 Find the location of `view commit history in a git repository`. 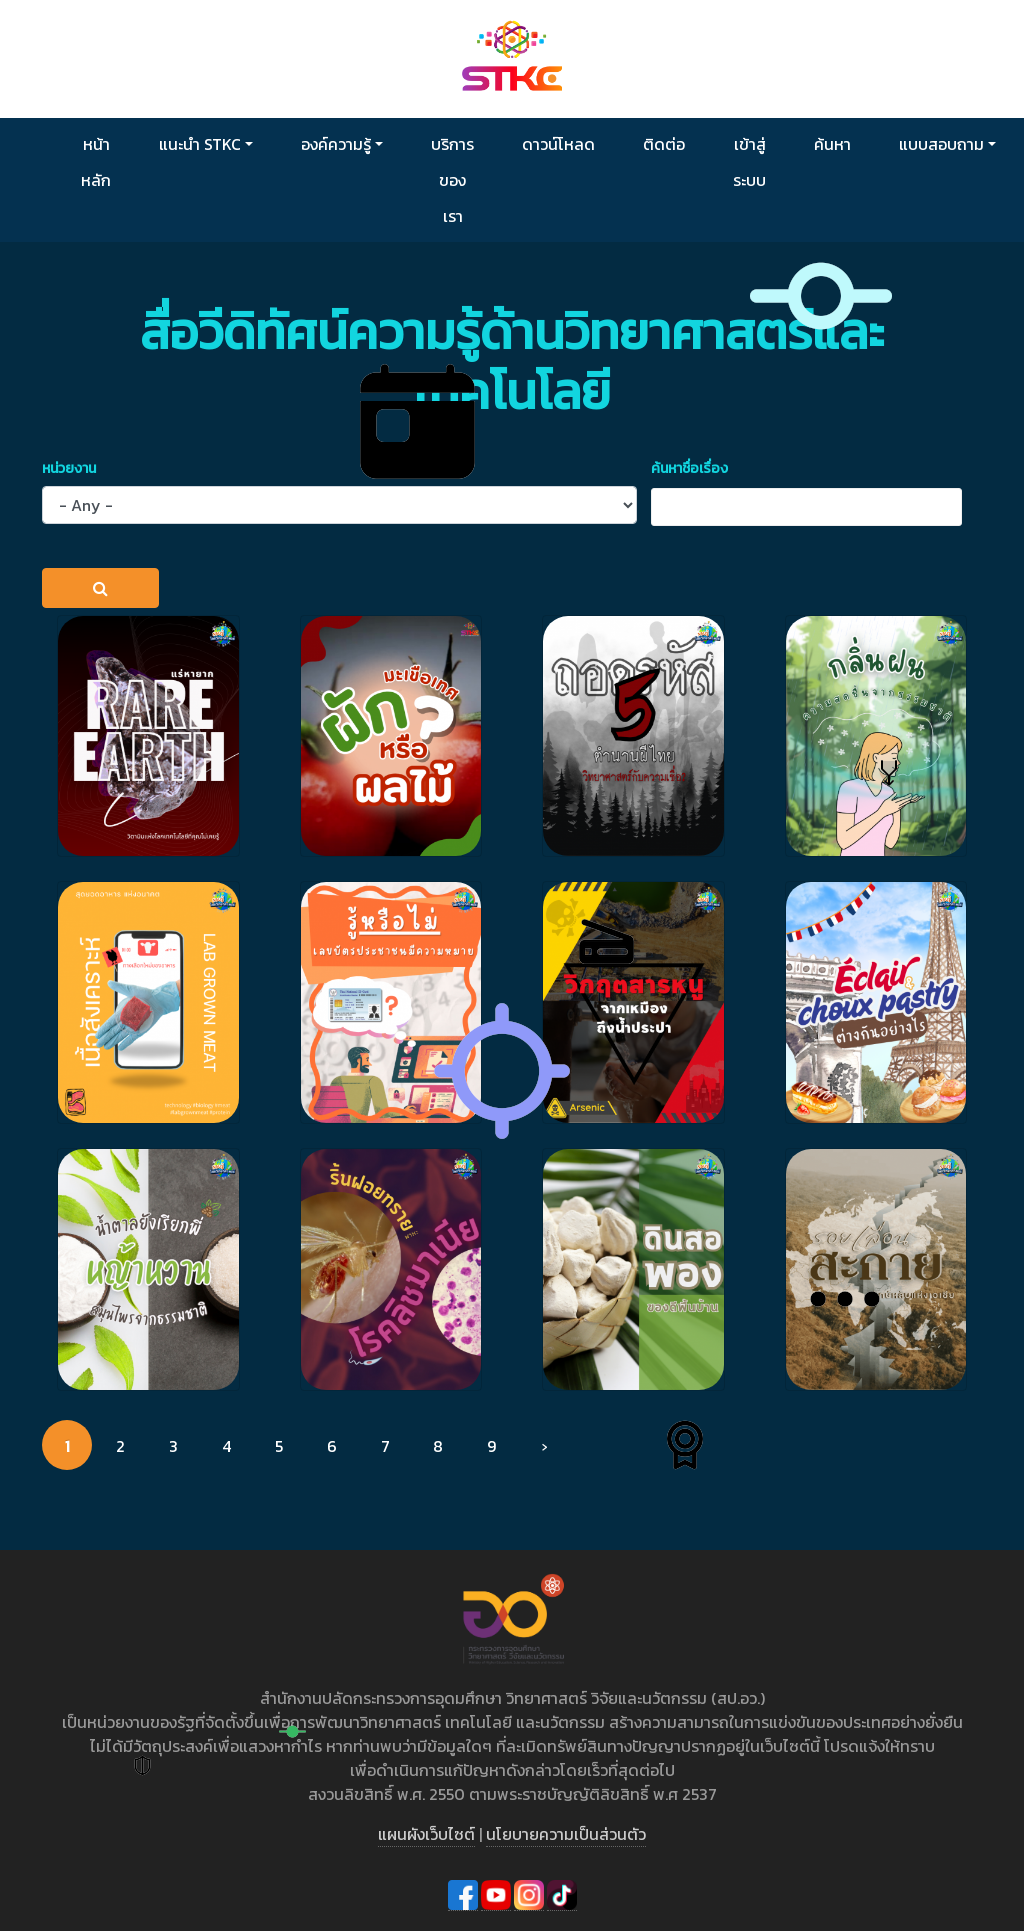

view commit history in a git repository is located at coordinates (292, 1731).